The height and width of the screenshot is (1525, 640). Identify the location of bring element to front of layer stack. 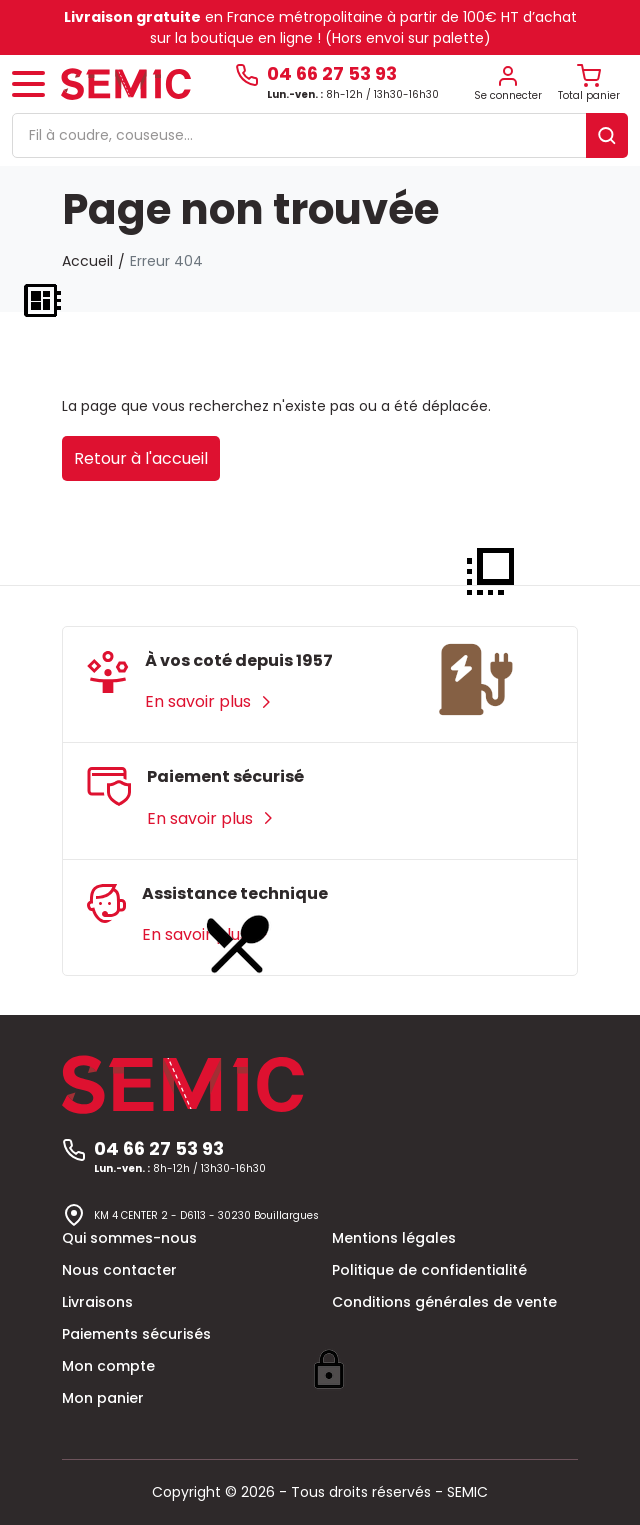
(490, 571).